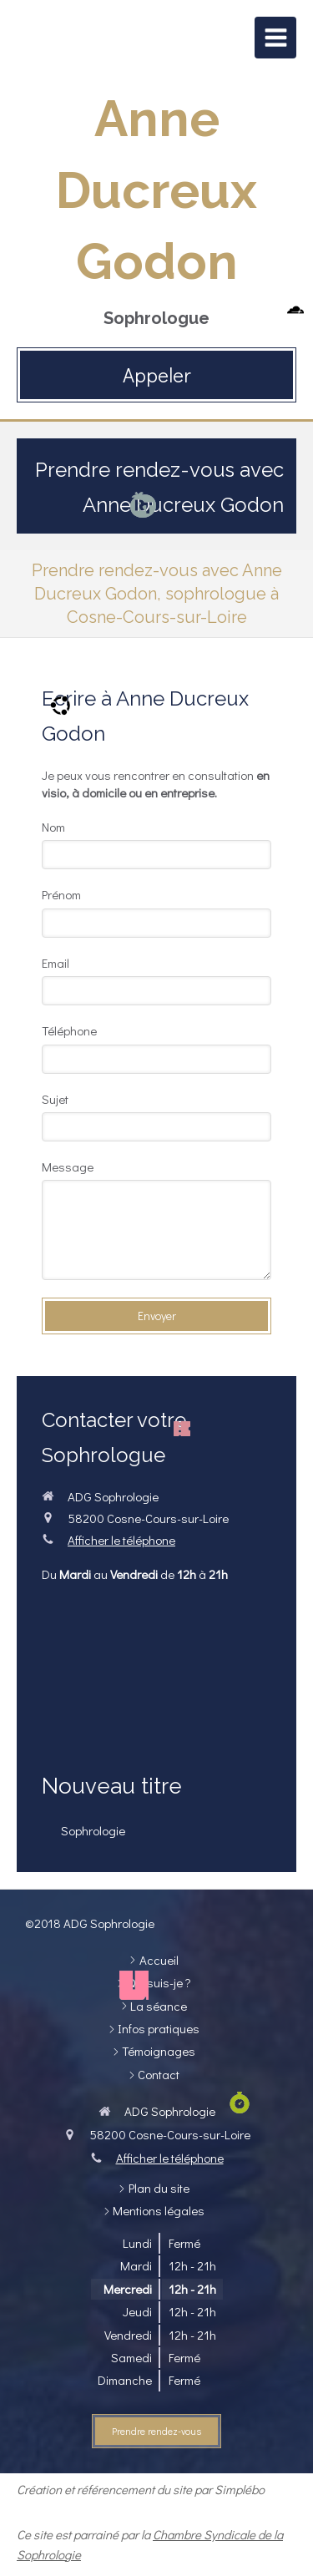  Describe the element at coordinates (182, 1429) in the screenshot. I see `view available coupons or discounts` at that location.